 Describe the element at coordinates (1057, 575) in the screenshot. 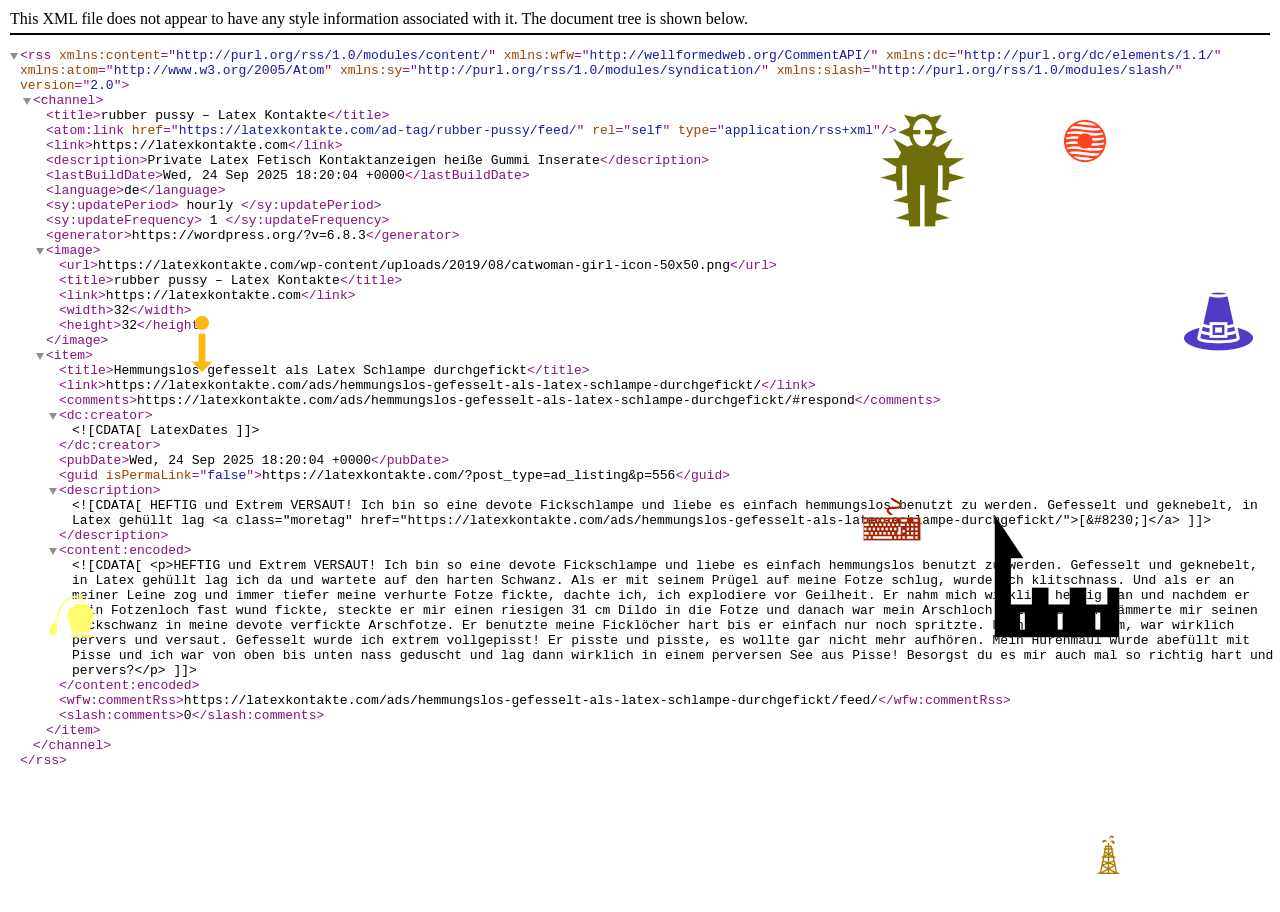

I see `view castle or fortress in game` at that location.